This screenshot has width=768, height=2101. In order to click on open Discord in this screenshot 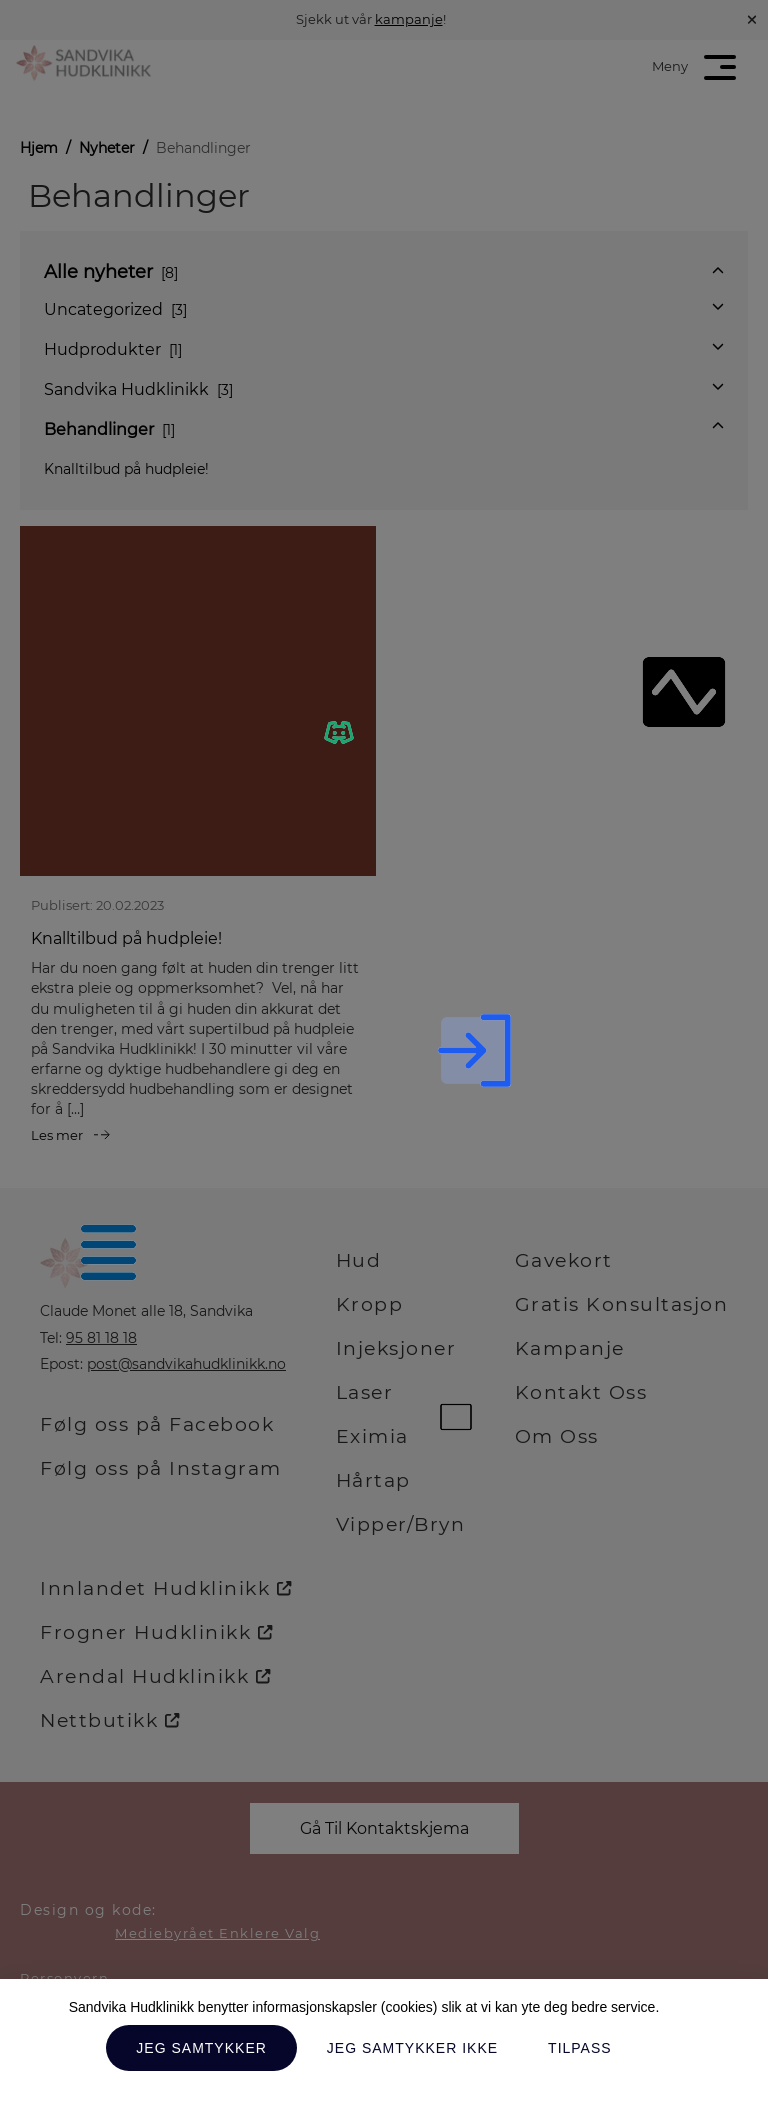, I will do `click(339, 732)`.